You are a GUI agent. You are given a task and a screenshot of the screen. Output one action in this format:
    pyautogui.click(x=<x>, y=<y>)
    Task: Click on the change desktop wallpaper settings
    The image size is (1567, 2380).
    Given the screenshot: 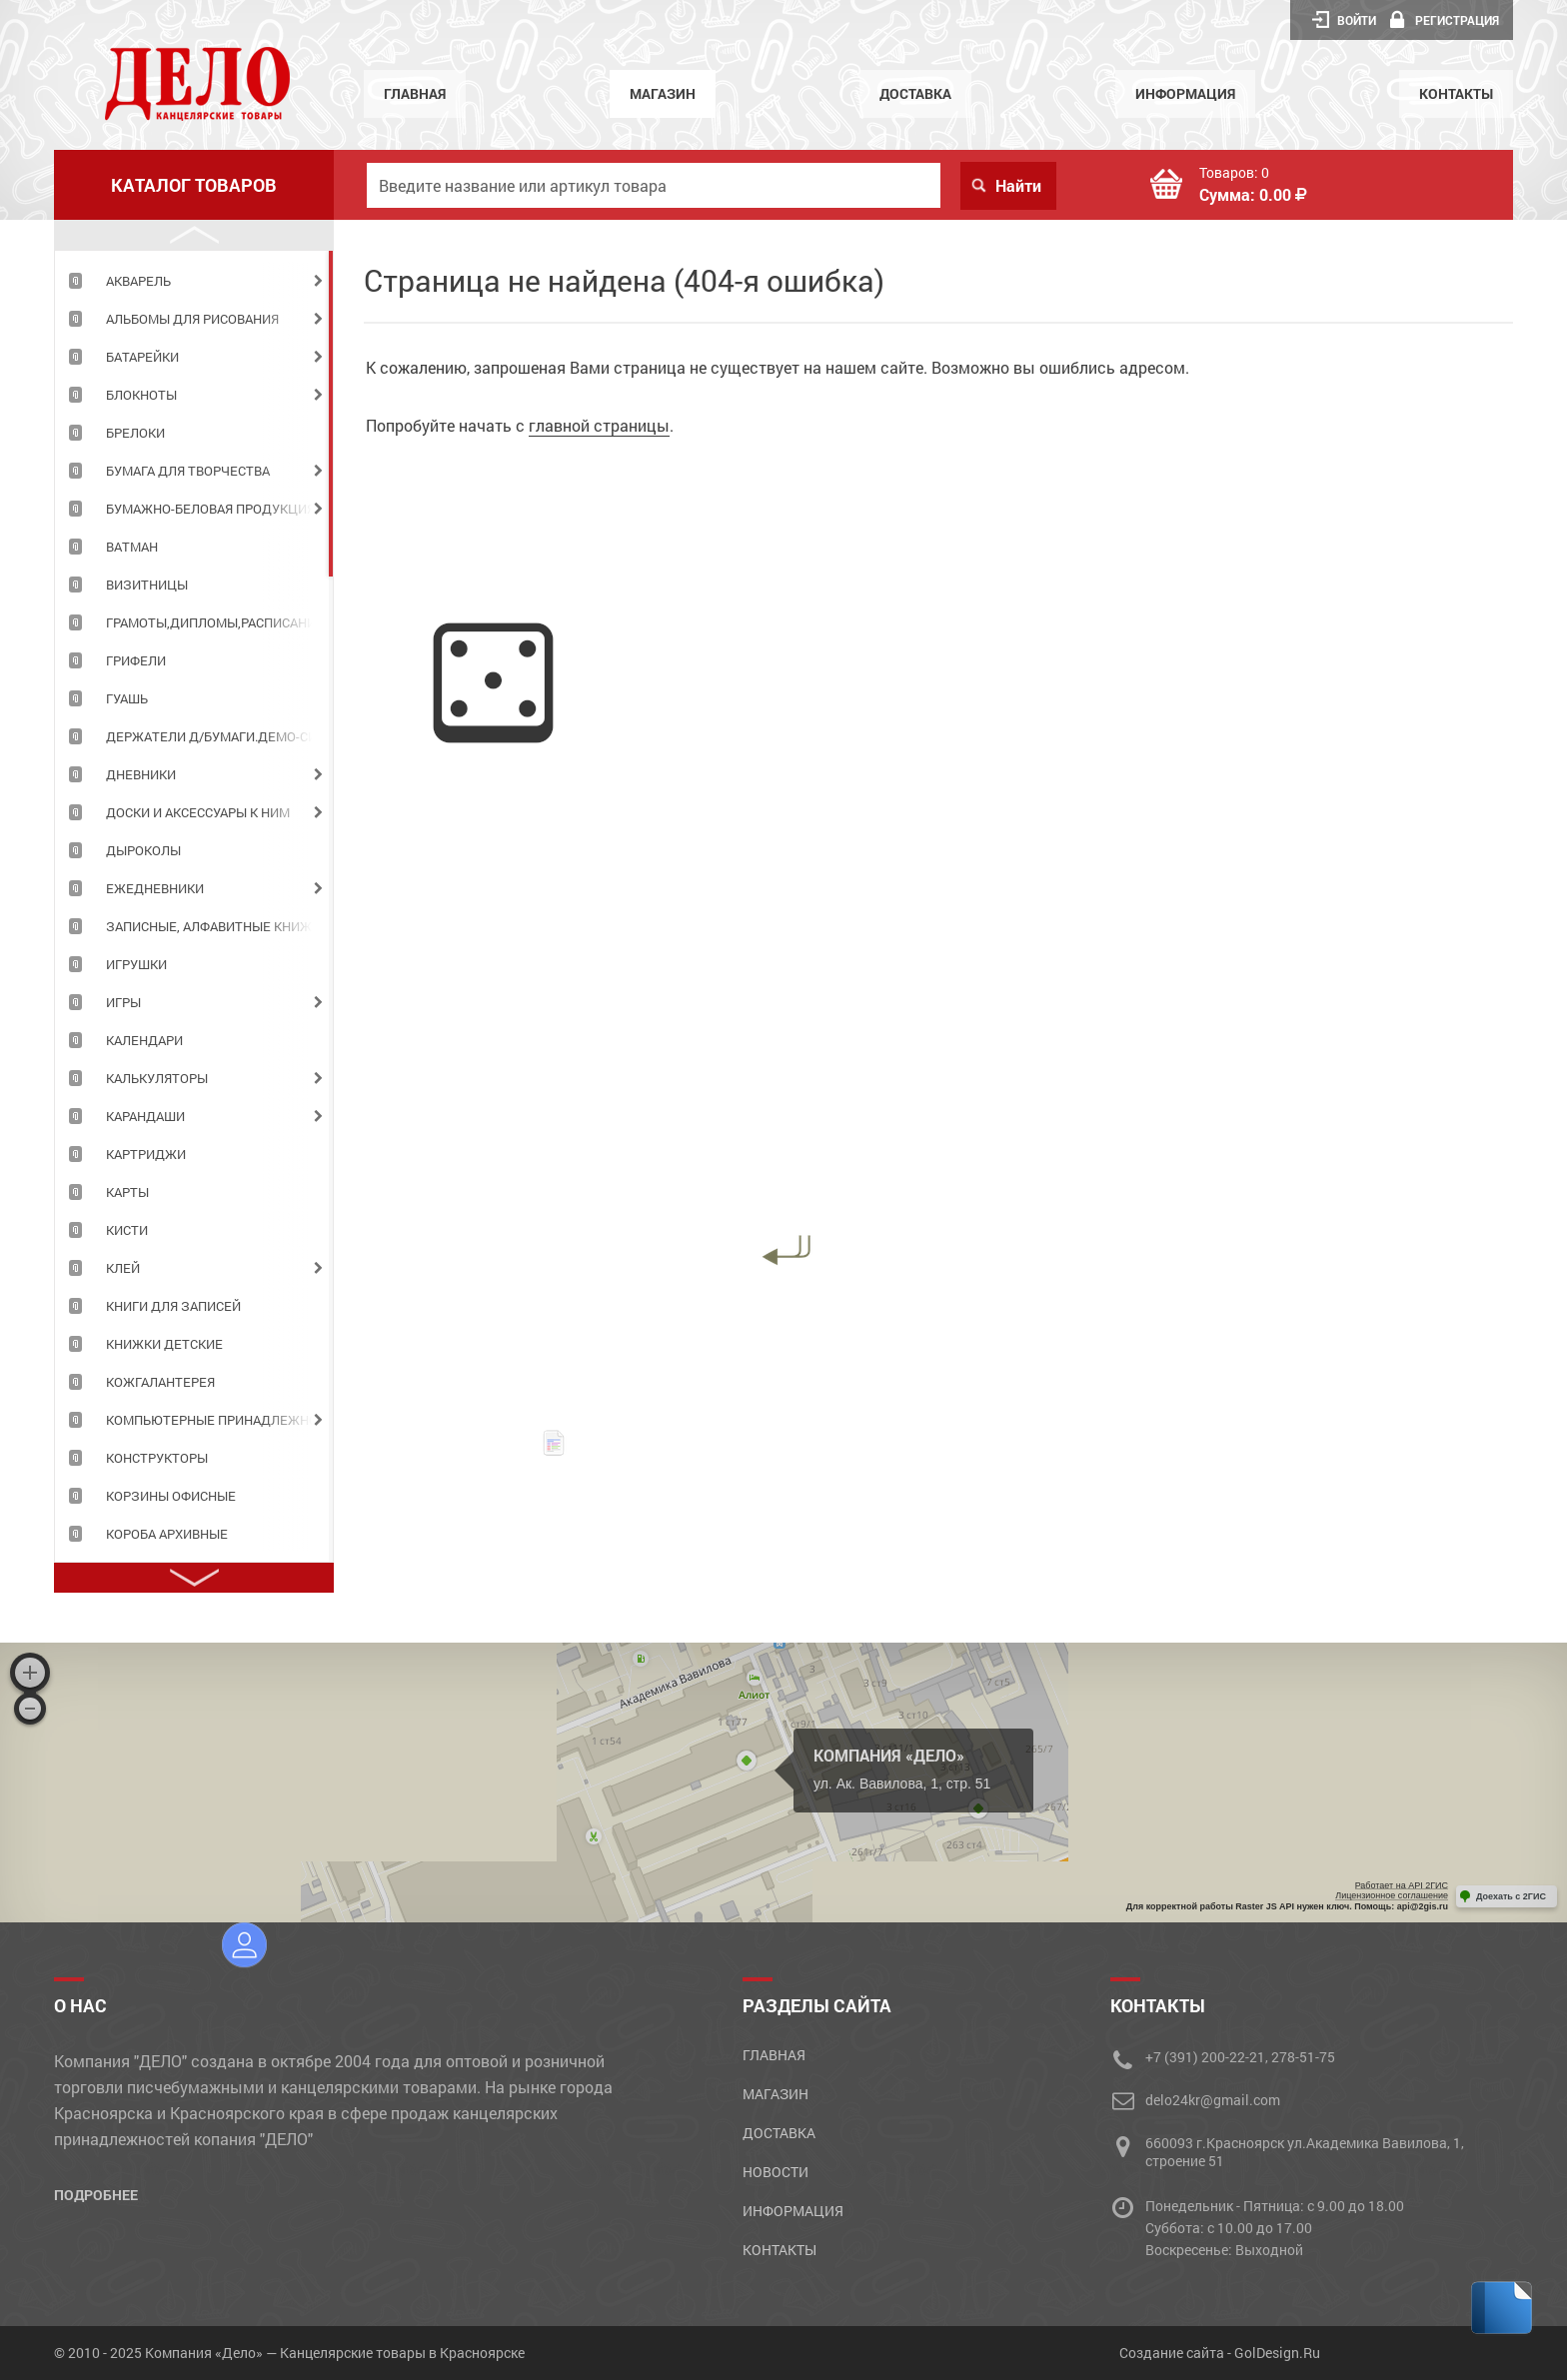 What is the action you would take?
    pyautogui.click(x=1501, y=2305)
    